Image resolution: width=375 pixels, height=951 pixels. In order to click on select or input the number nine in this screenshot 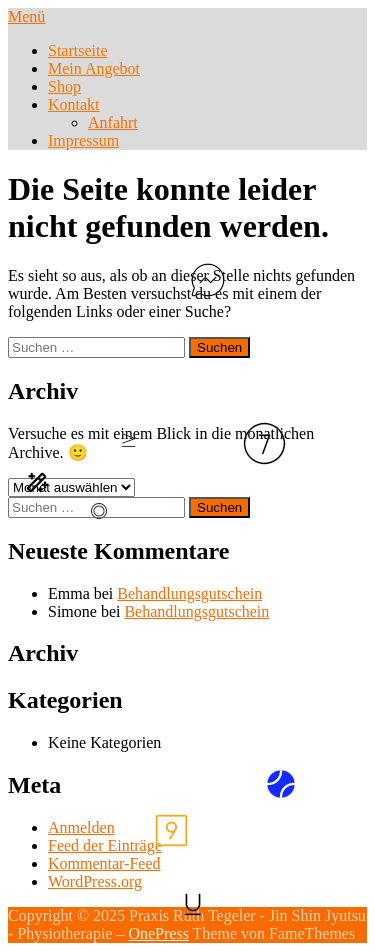, I will do `click(171, 830)`.